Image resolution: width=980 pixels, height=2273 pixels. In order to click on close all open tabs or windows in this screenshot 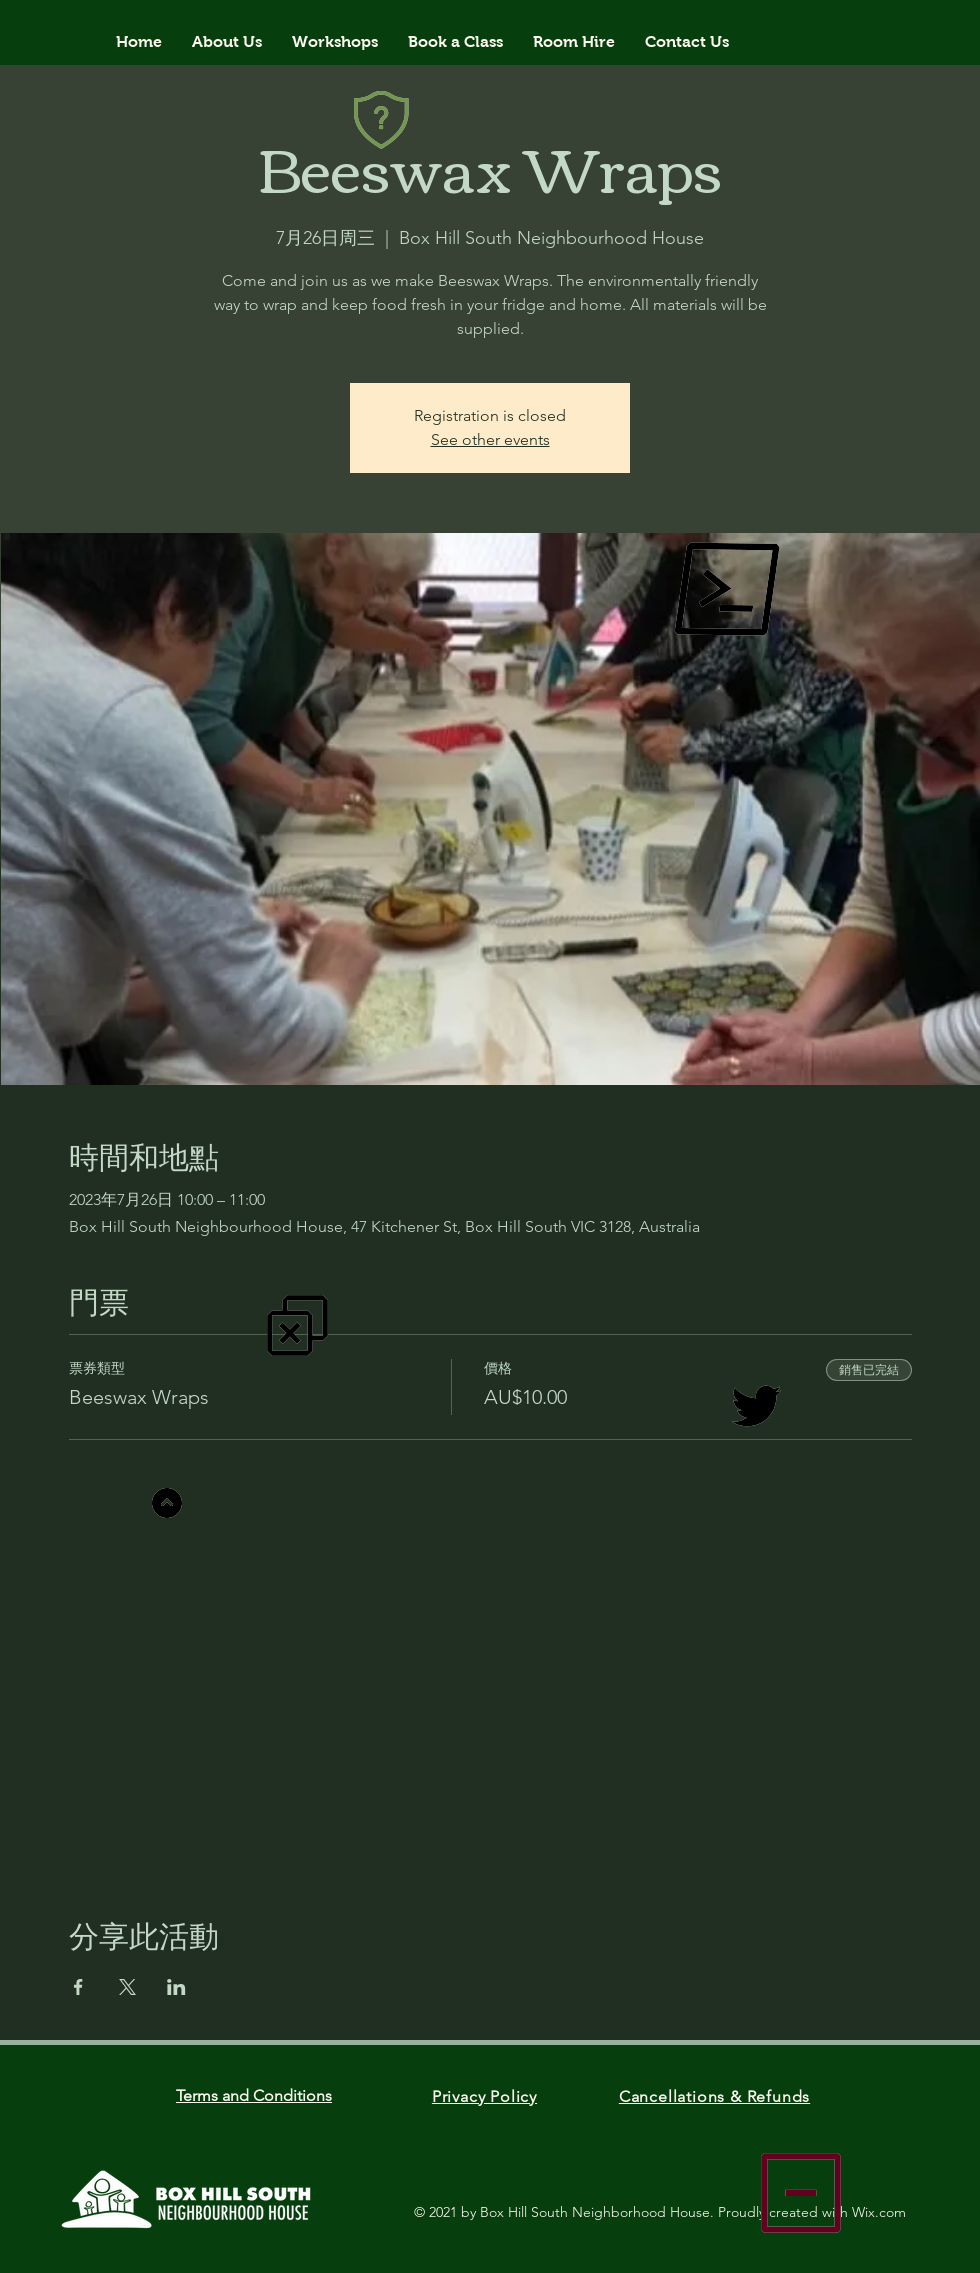, I will do `click(297, 1325)`.